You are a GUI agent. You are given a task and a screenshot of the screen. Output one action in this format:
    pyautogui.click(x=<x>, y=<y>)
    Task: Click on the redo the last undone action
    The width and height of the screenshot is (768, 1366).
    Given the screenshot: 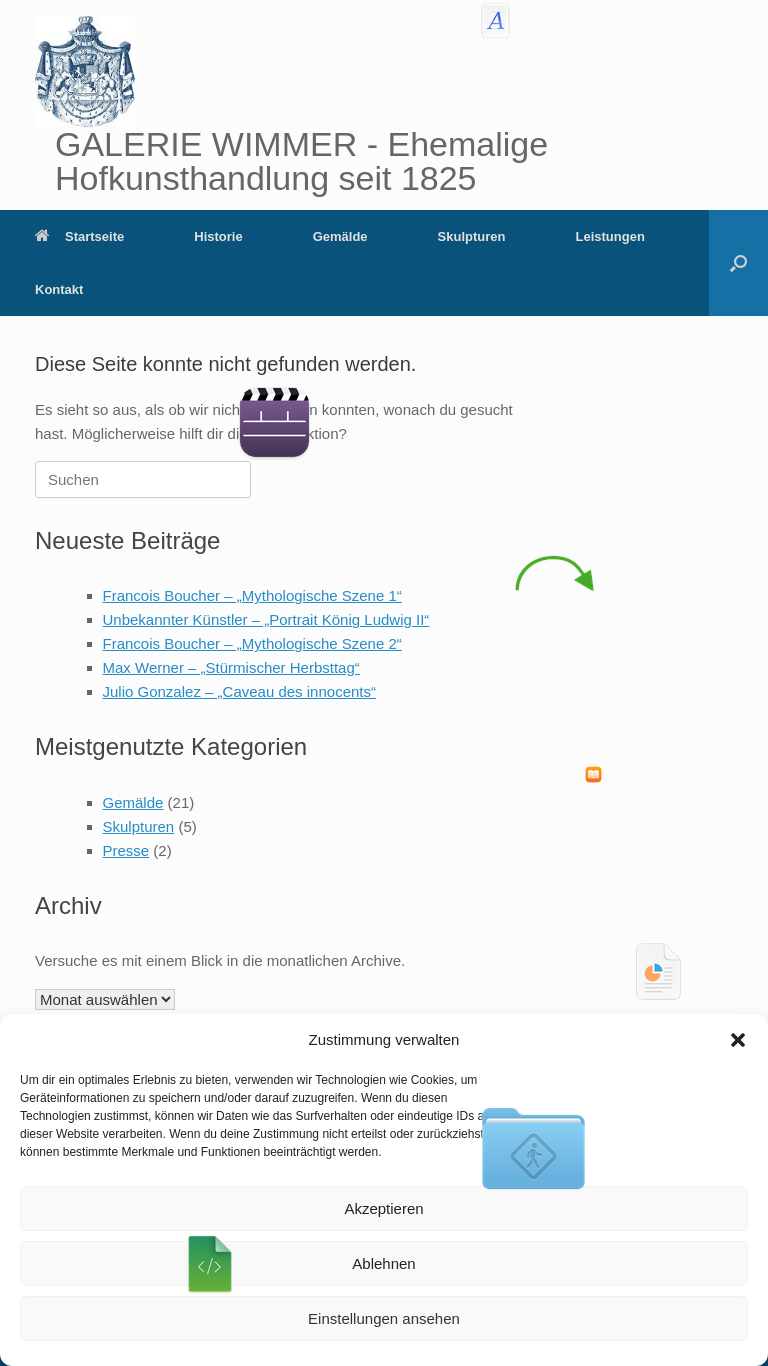 What is the action you would take?
    pyautogui.click(x=555, y=573)
    